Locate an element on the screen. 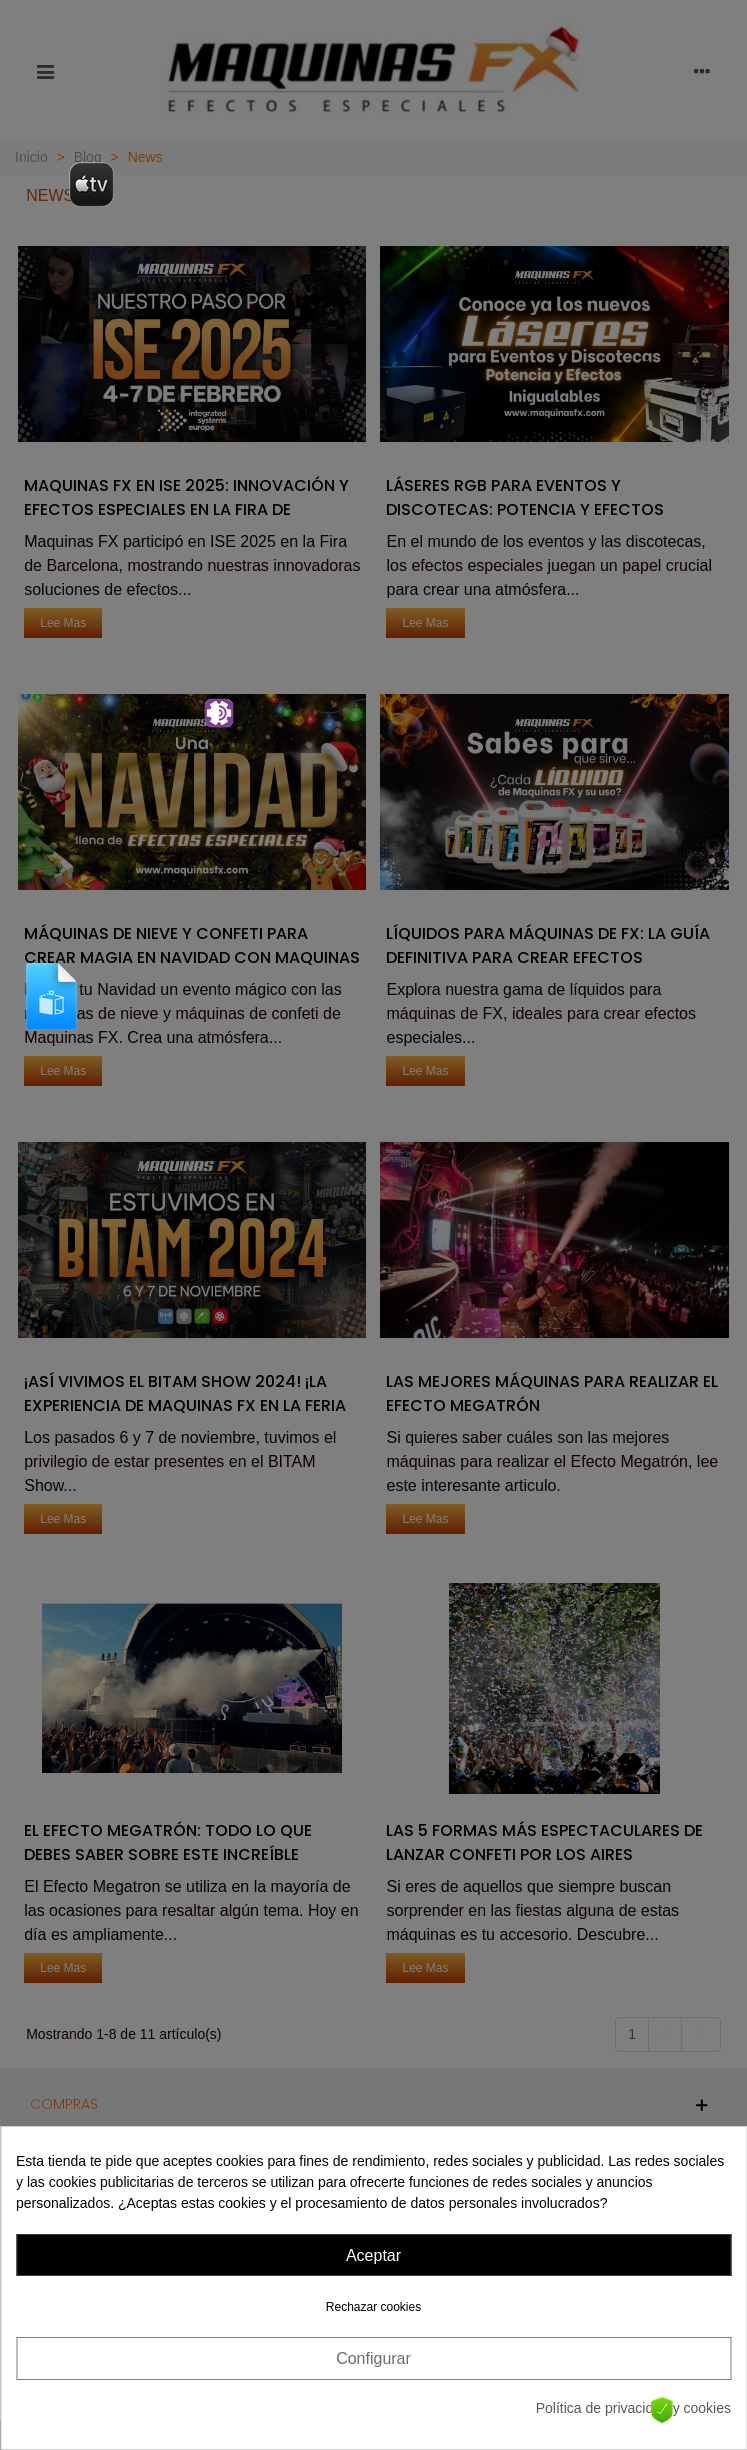  a DGN file (MicroStation CAD drawing) is located at coordinates (51, 997).